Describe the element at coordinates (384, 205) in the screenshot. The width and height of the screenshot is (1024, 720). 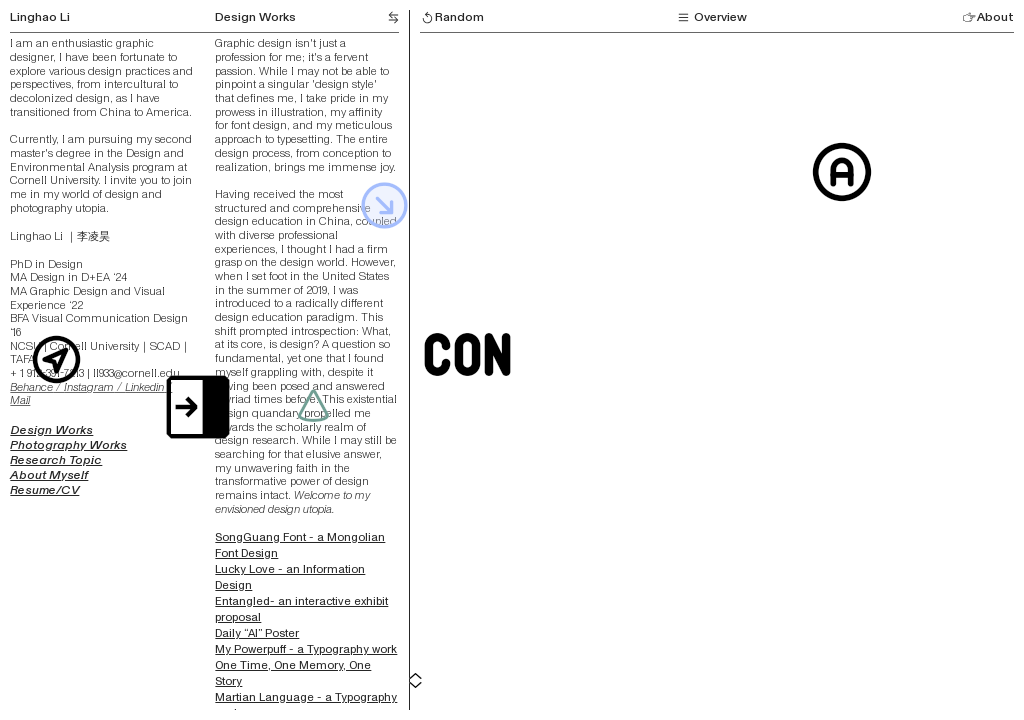
I see `navigate to the next item or section` at that location.